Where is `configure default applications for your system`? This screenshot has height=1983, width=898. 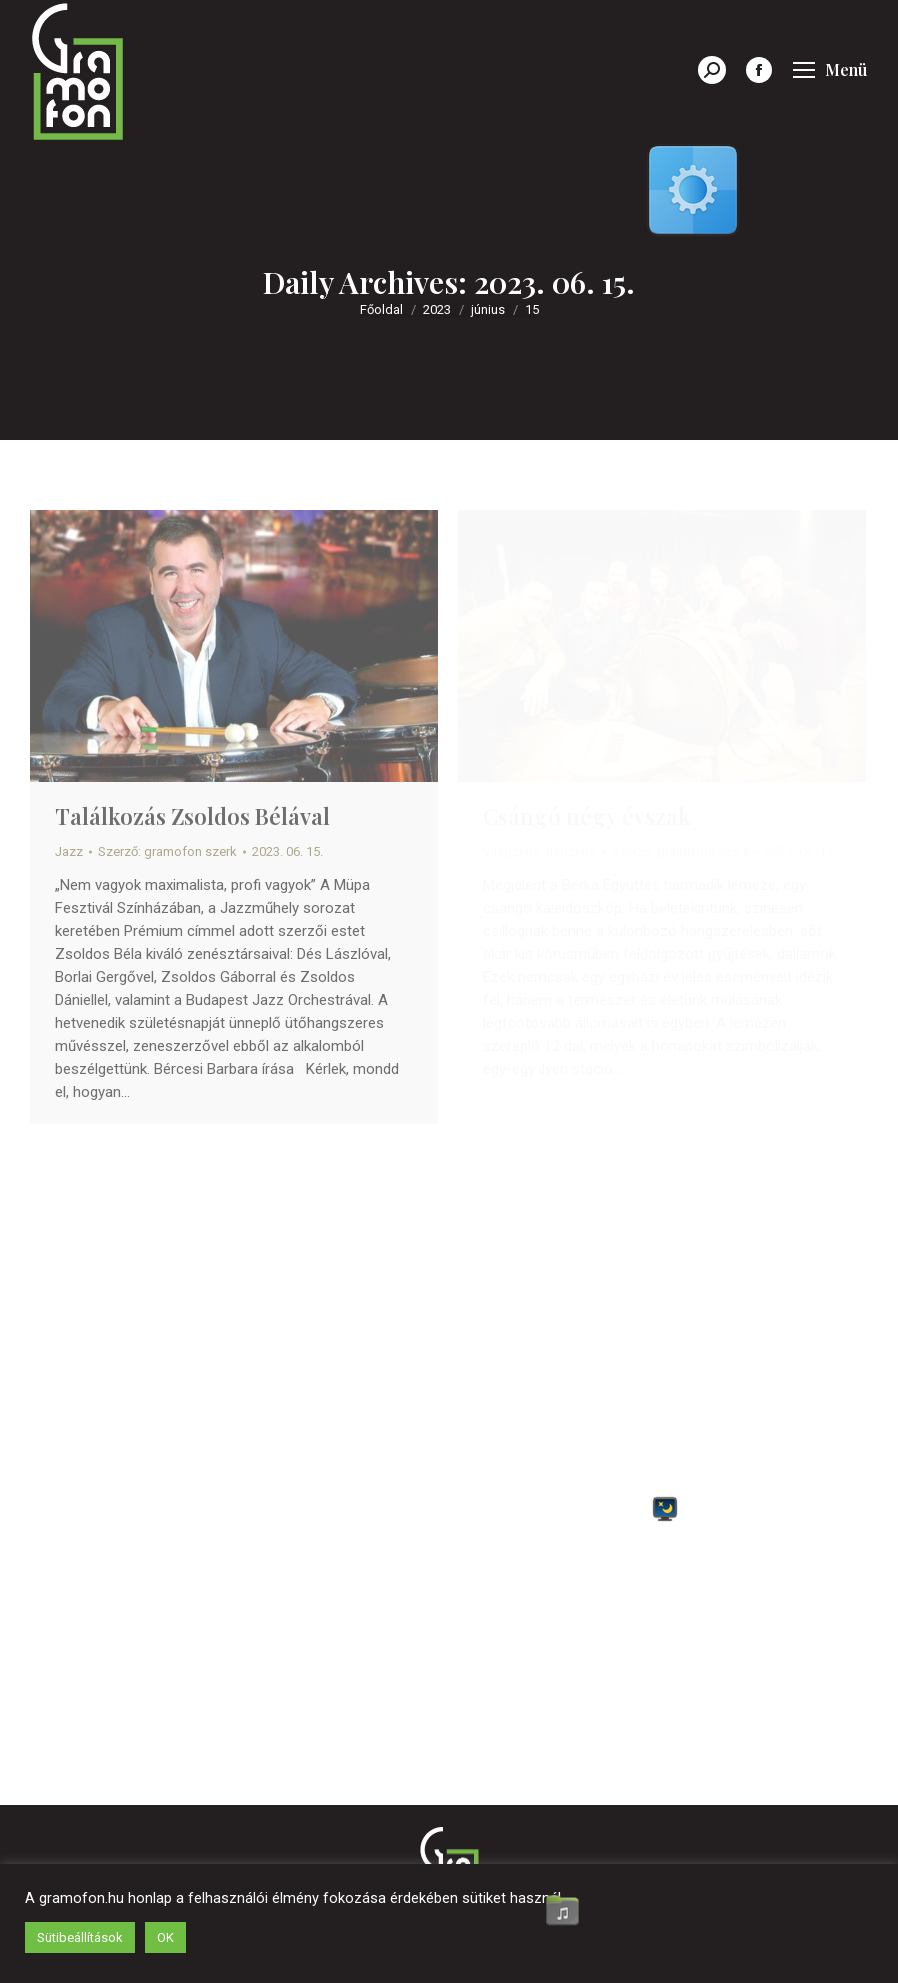
configure default applications for your system is located at coordinates (693, 190).